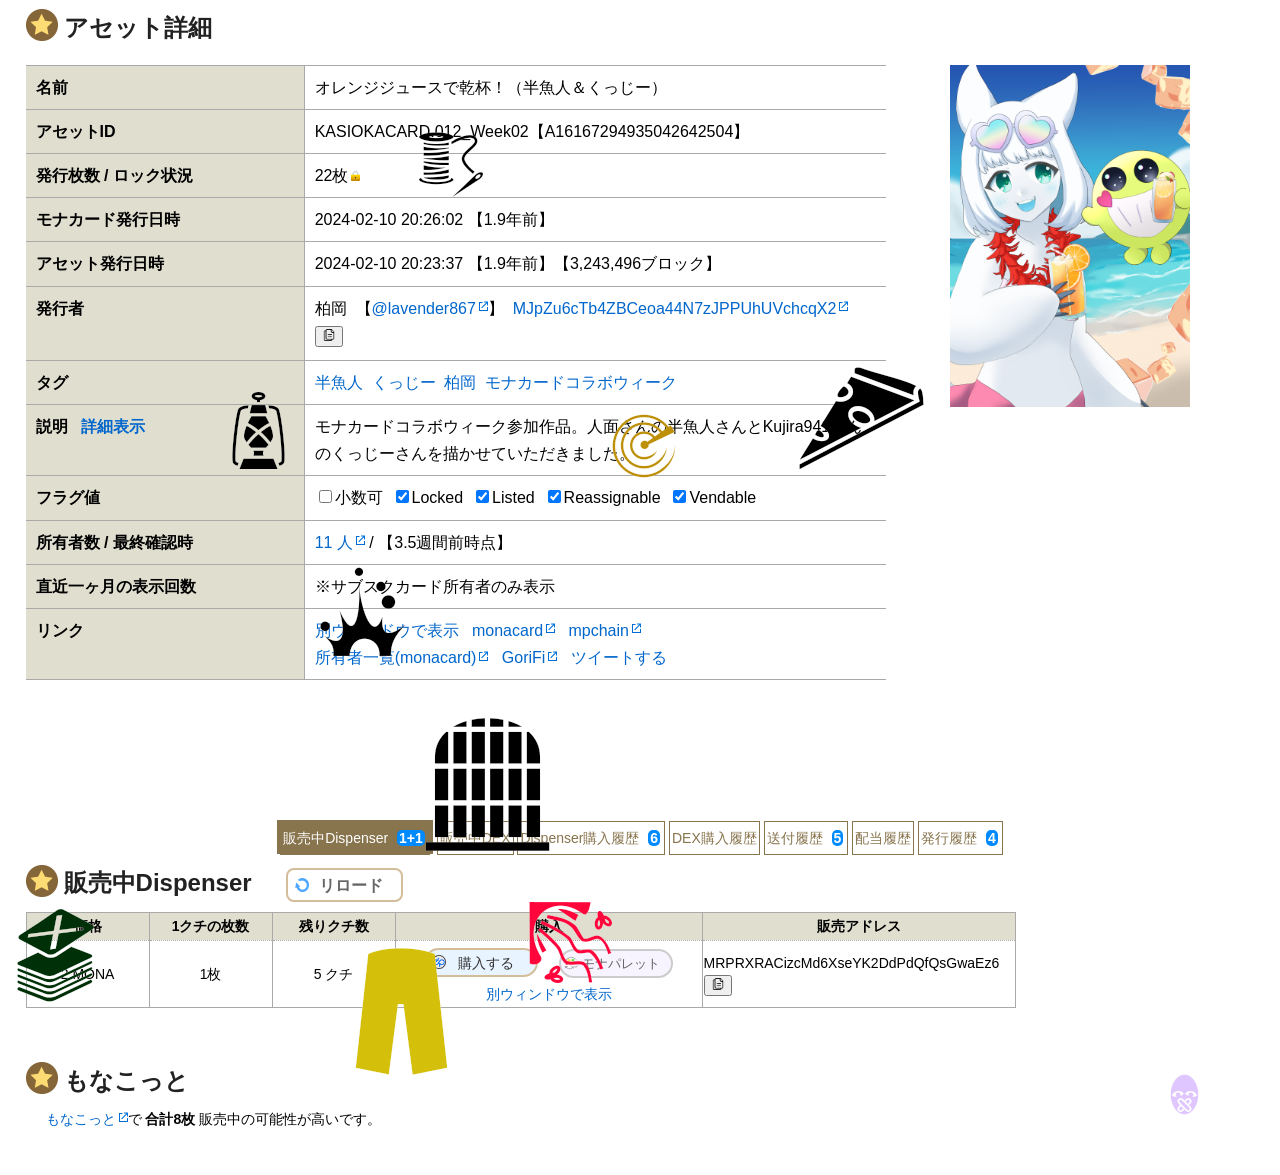 The image size is (1280, 1175). I want to click on order food or access food delivery services, so click(859, 415).